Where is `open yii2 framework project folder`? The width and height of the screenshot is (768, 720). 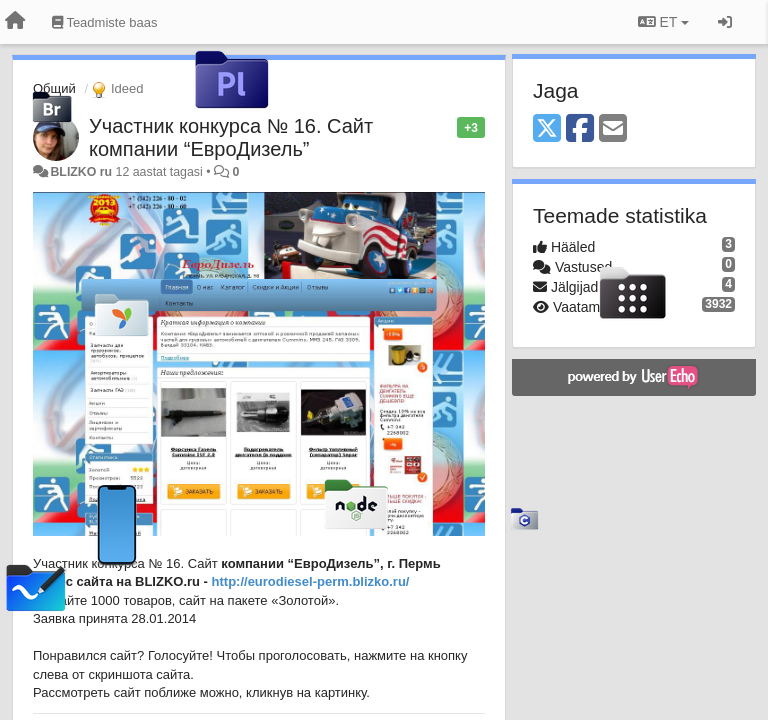
open yii2 framework project folder is located at coordinates (121, 316).